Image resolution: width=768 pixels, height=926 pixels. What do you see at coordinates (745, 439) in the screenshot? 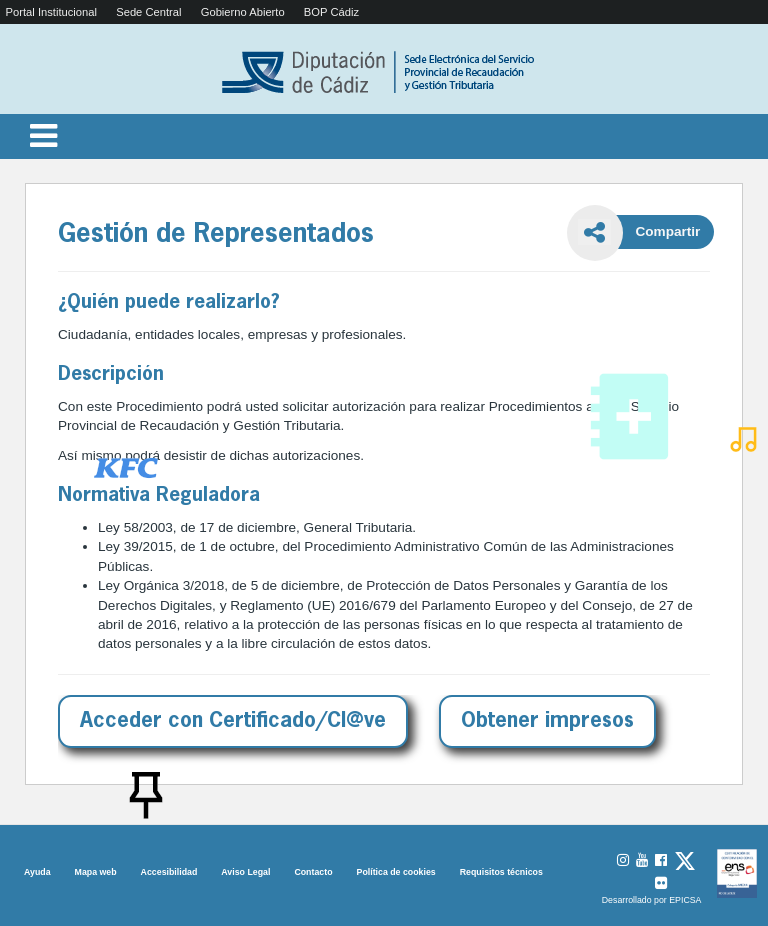
I see `access music library or player` at bounding box center [745, 439].